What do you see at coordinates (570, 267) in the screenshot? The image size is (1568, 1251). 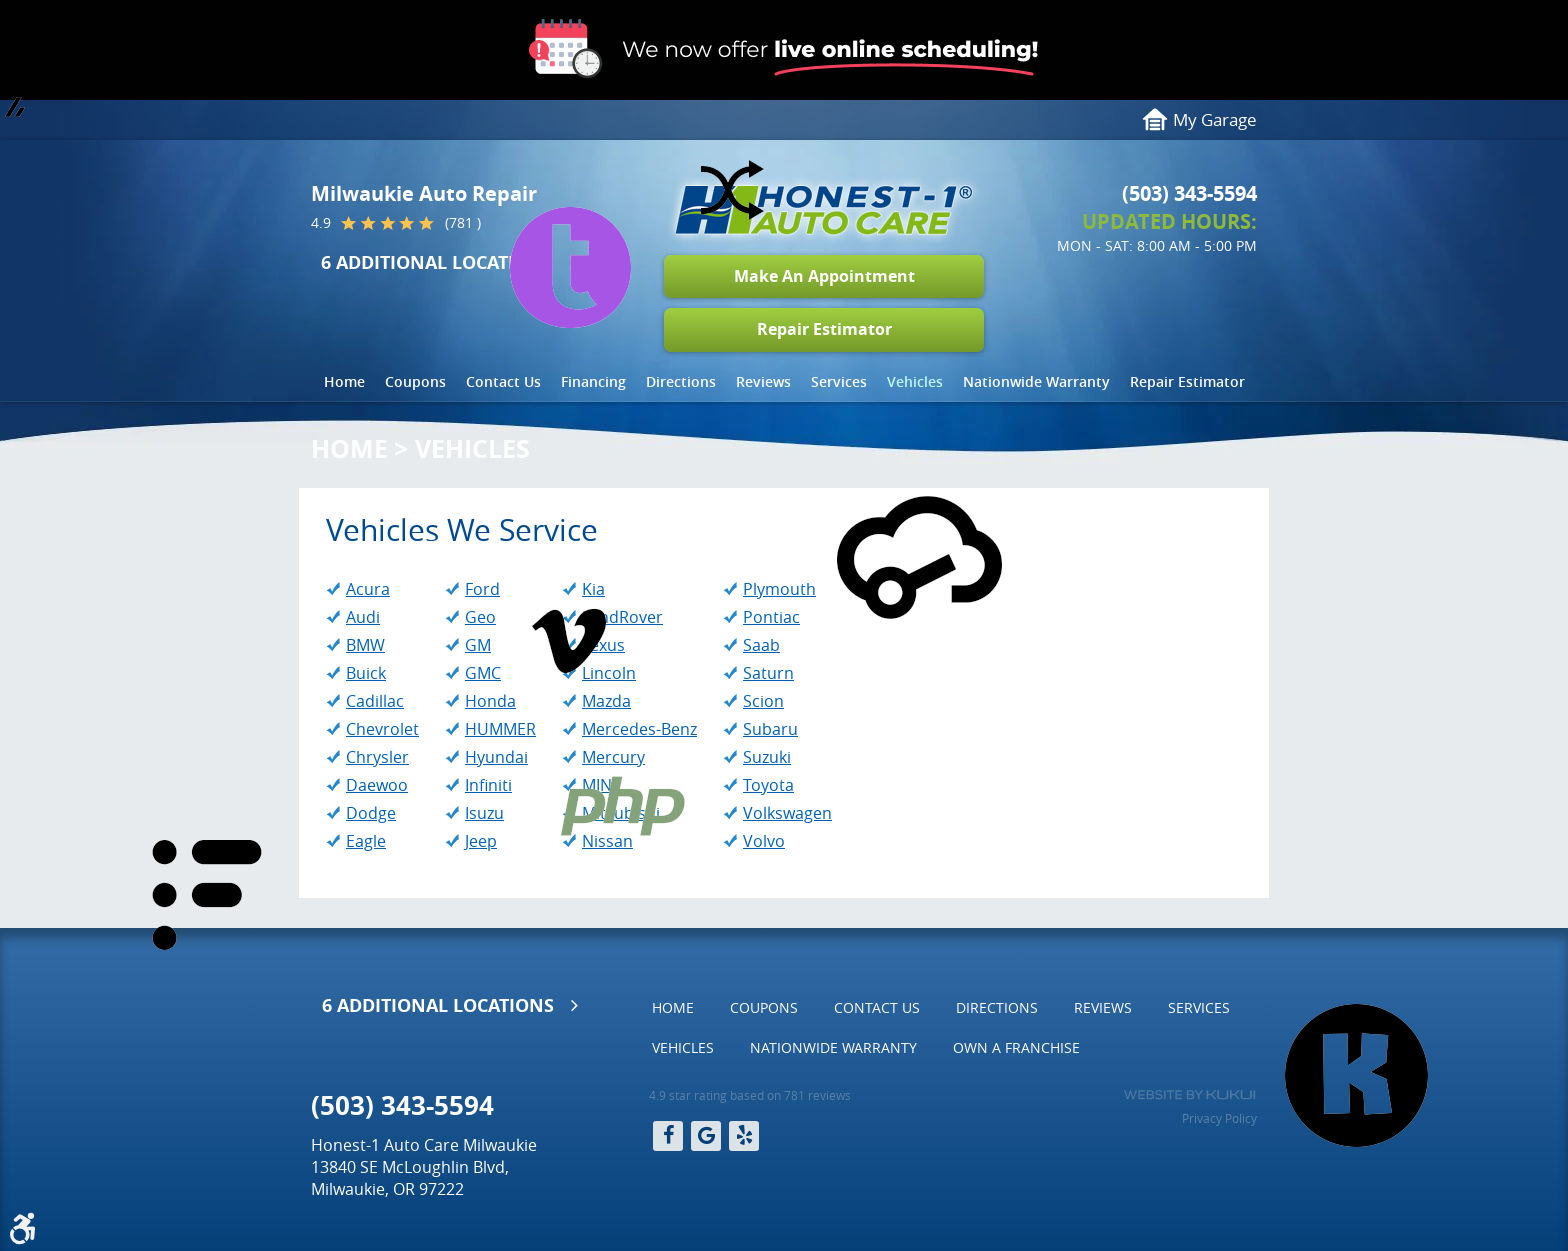 I see `teradata brand logo` at bounding box center [570, 267].